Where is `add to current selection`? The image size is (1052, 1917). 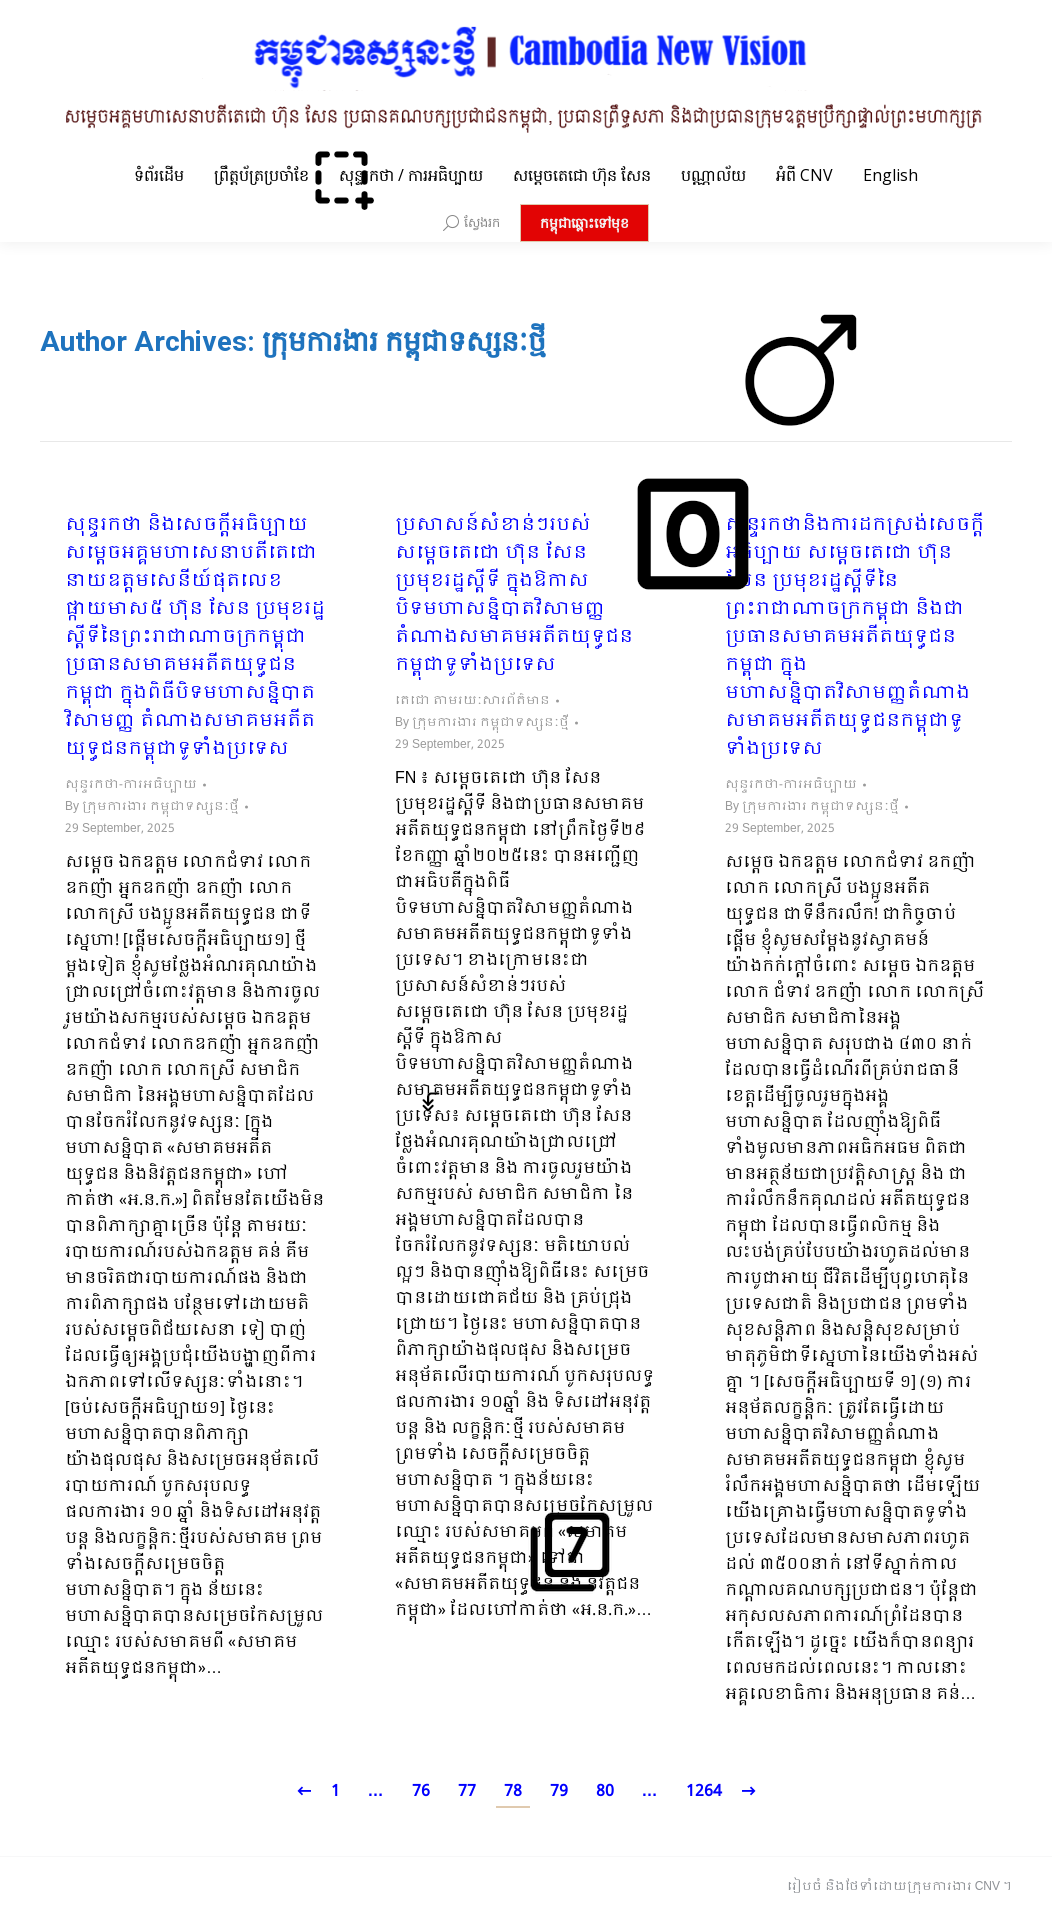 add to current selection is located at coordinates (341, 177).